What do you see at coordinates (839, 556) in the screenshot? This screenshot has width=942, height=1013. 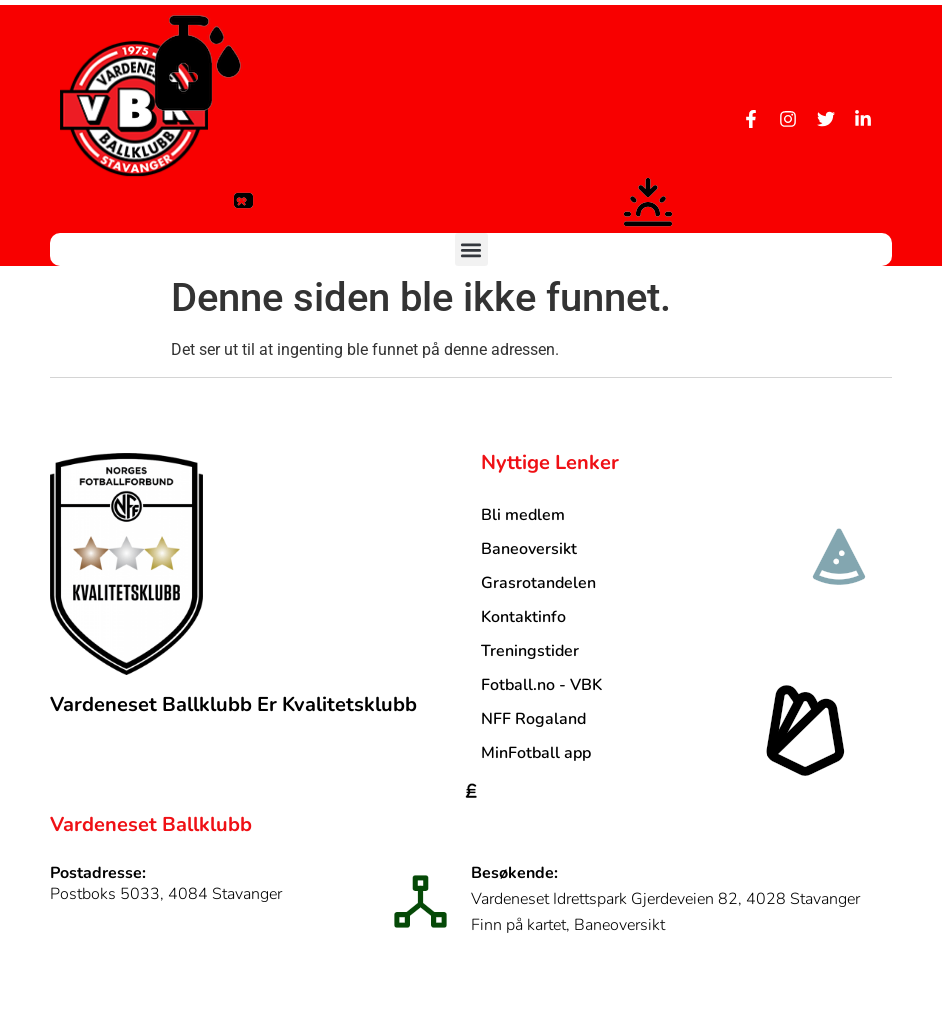 I see `order pizza or food delivery` at bounding box center [839, 556].